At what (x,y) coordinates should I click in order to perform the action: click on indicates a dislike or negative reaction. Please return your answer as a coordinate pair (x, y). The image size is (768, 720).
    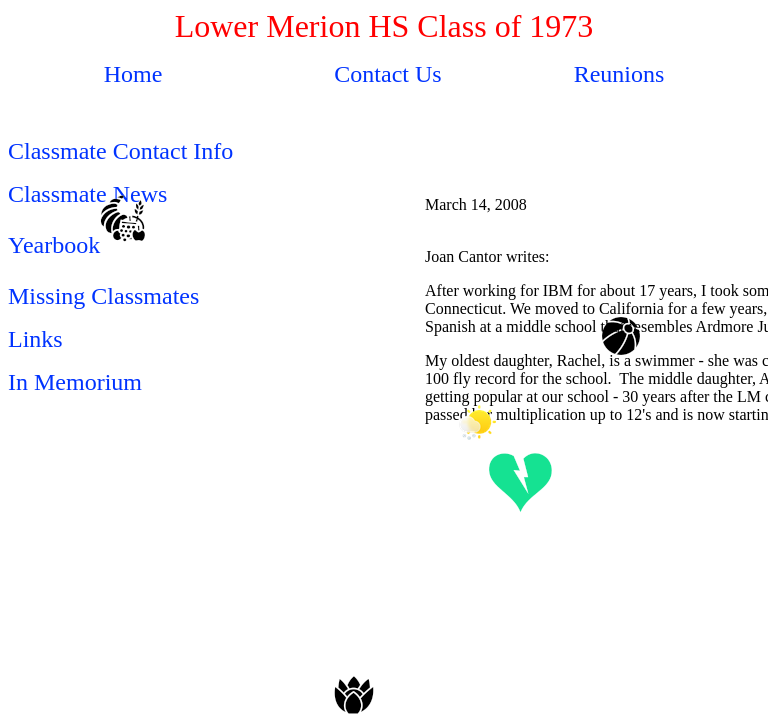
    Looking at the image, I should click on (520, 482).